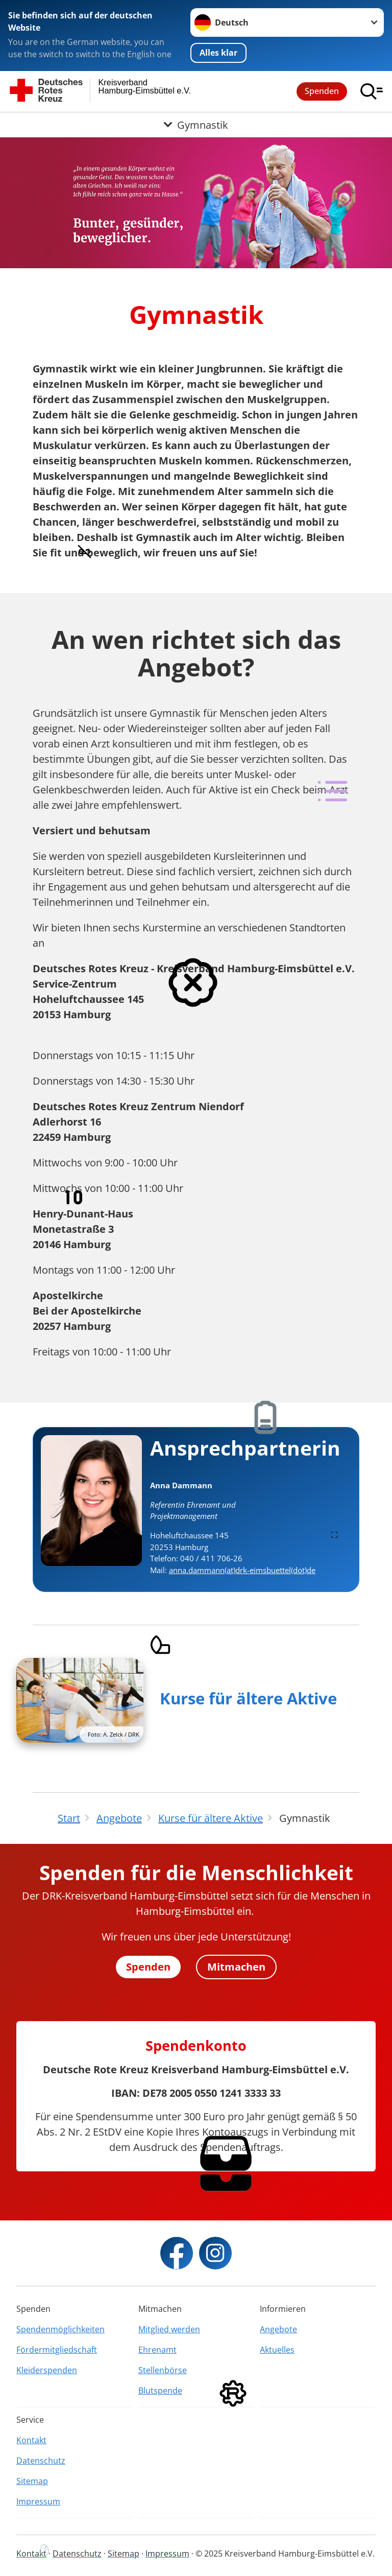 The image size is (392, 2576). Describe the element at coordinates (226, 2163) in the screenshot. I see `view stacked file trays or inbox` at that location.